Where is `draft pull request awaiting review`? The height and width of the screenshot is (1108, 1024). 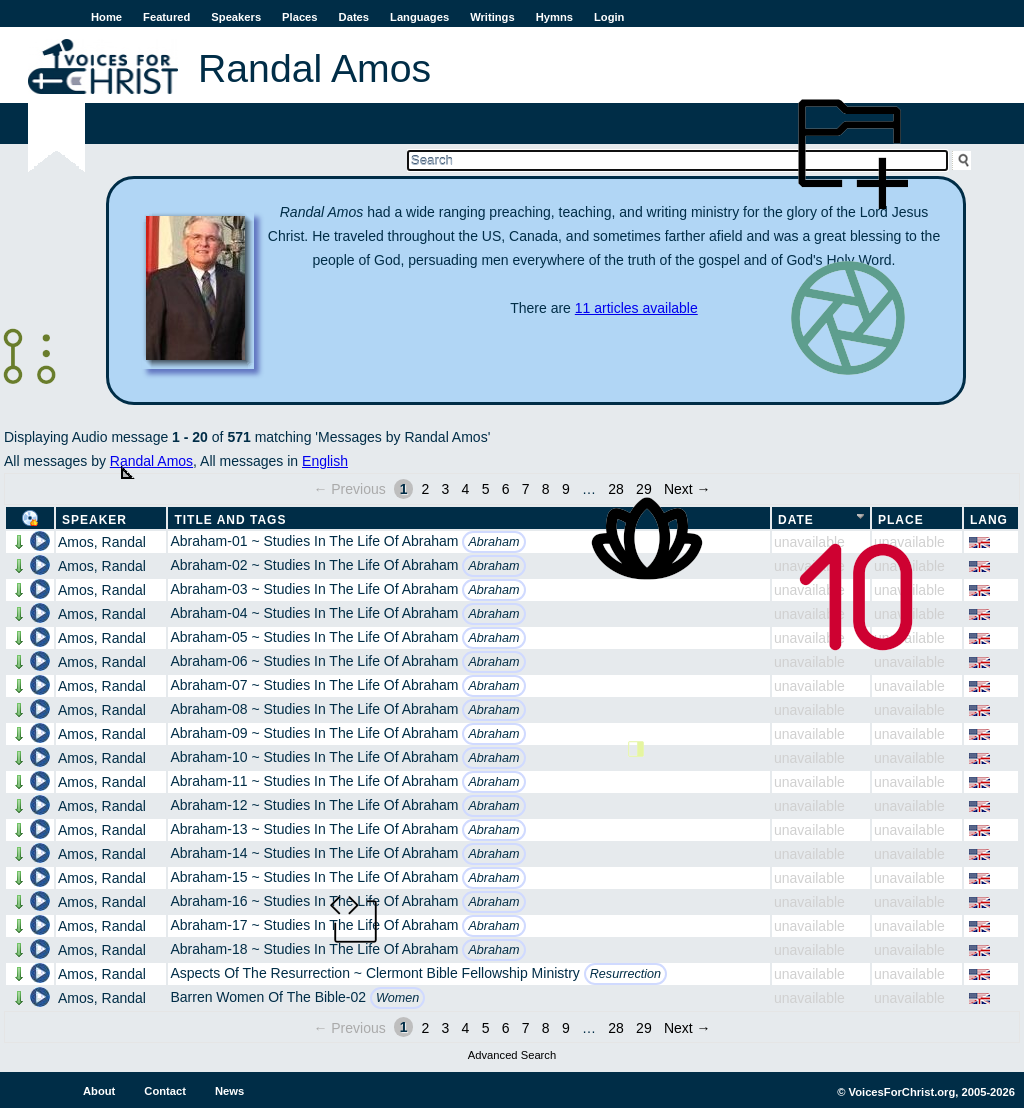
draft pull request awaiting review is located at coordinates (29, 354).